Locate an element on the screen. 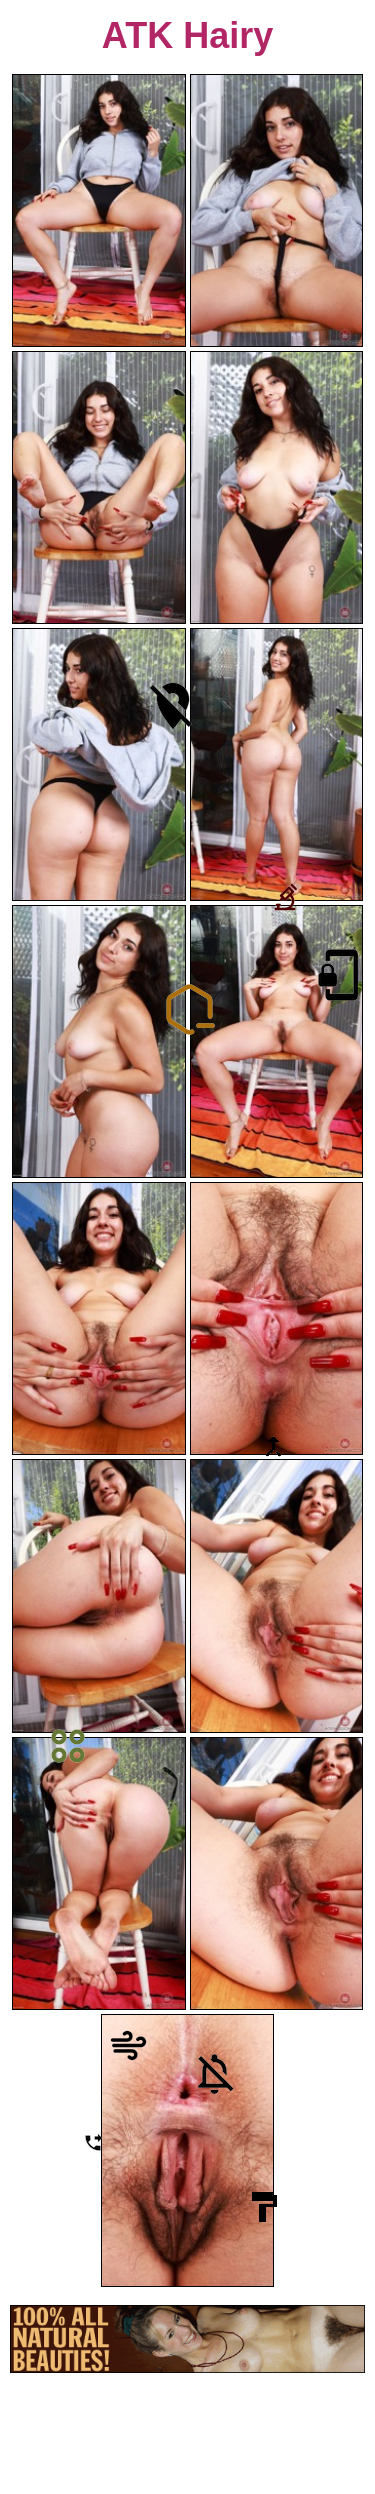  view current wind conditions is located at coordinates (128, 2045).